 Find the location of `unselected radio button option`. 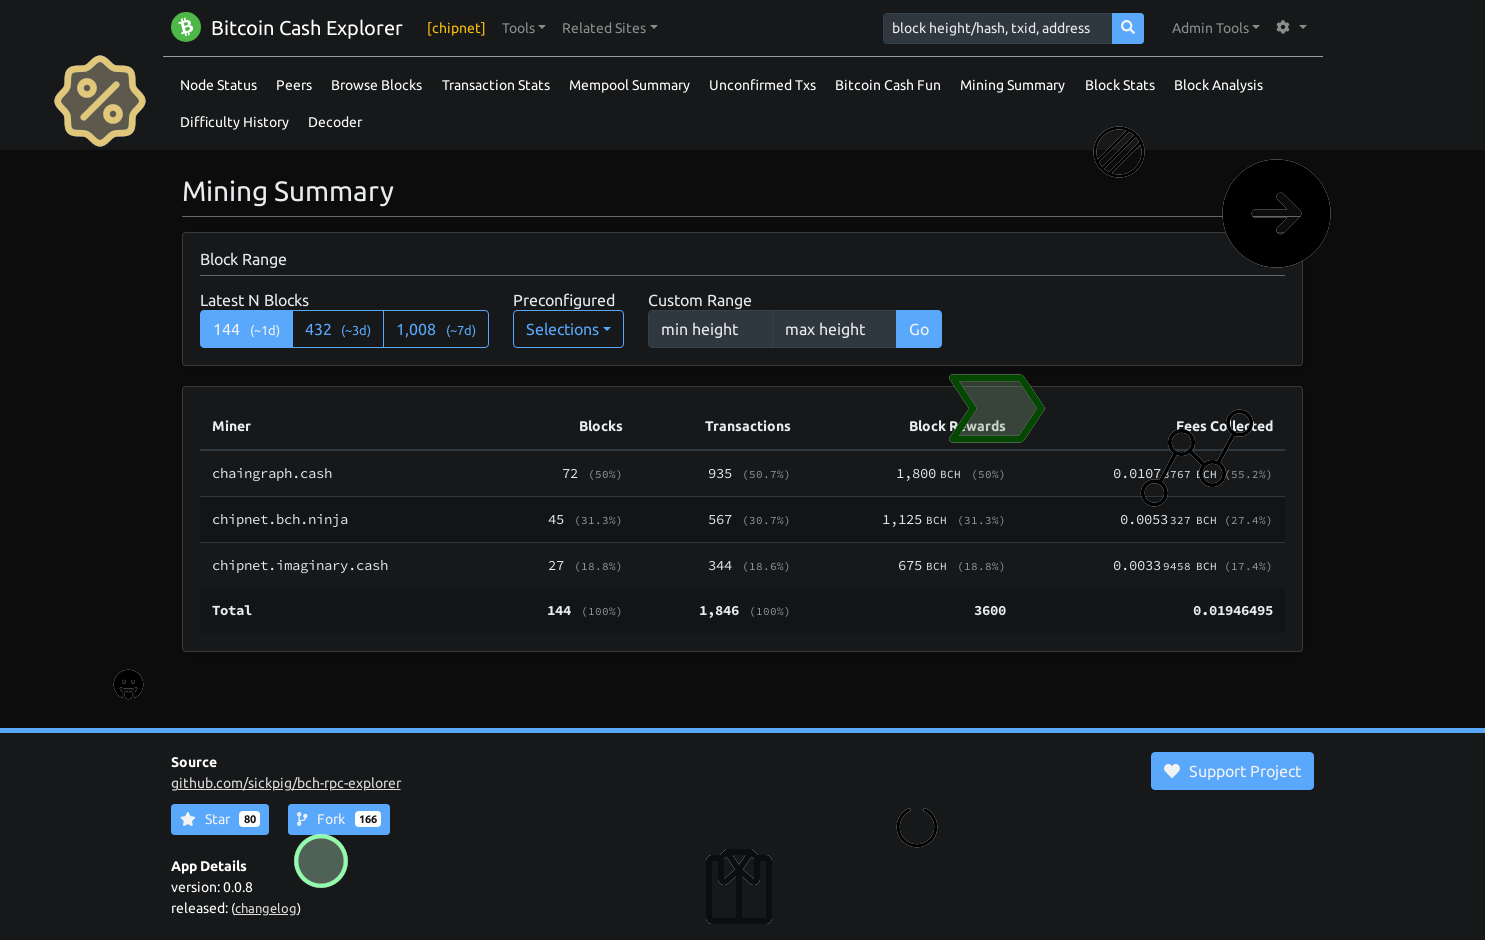

unselected radio button option is located at coordinates (321, 861).